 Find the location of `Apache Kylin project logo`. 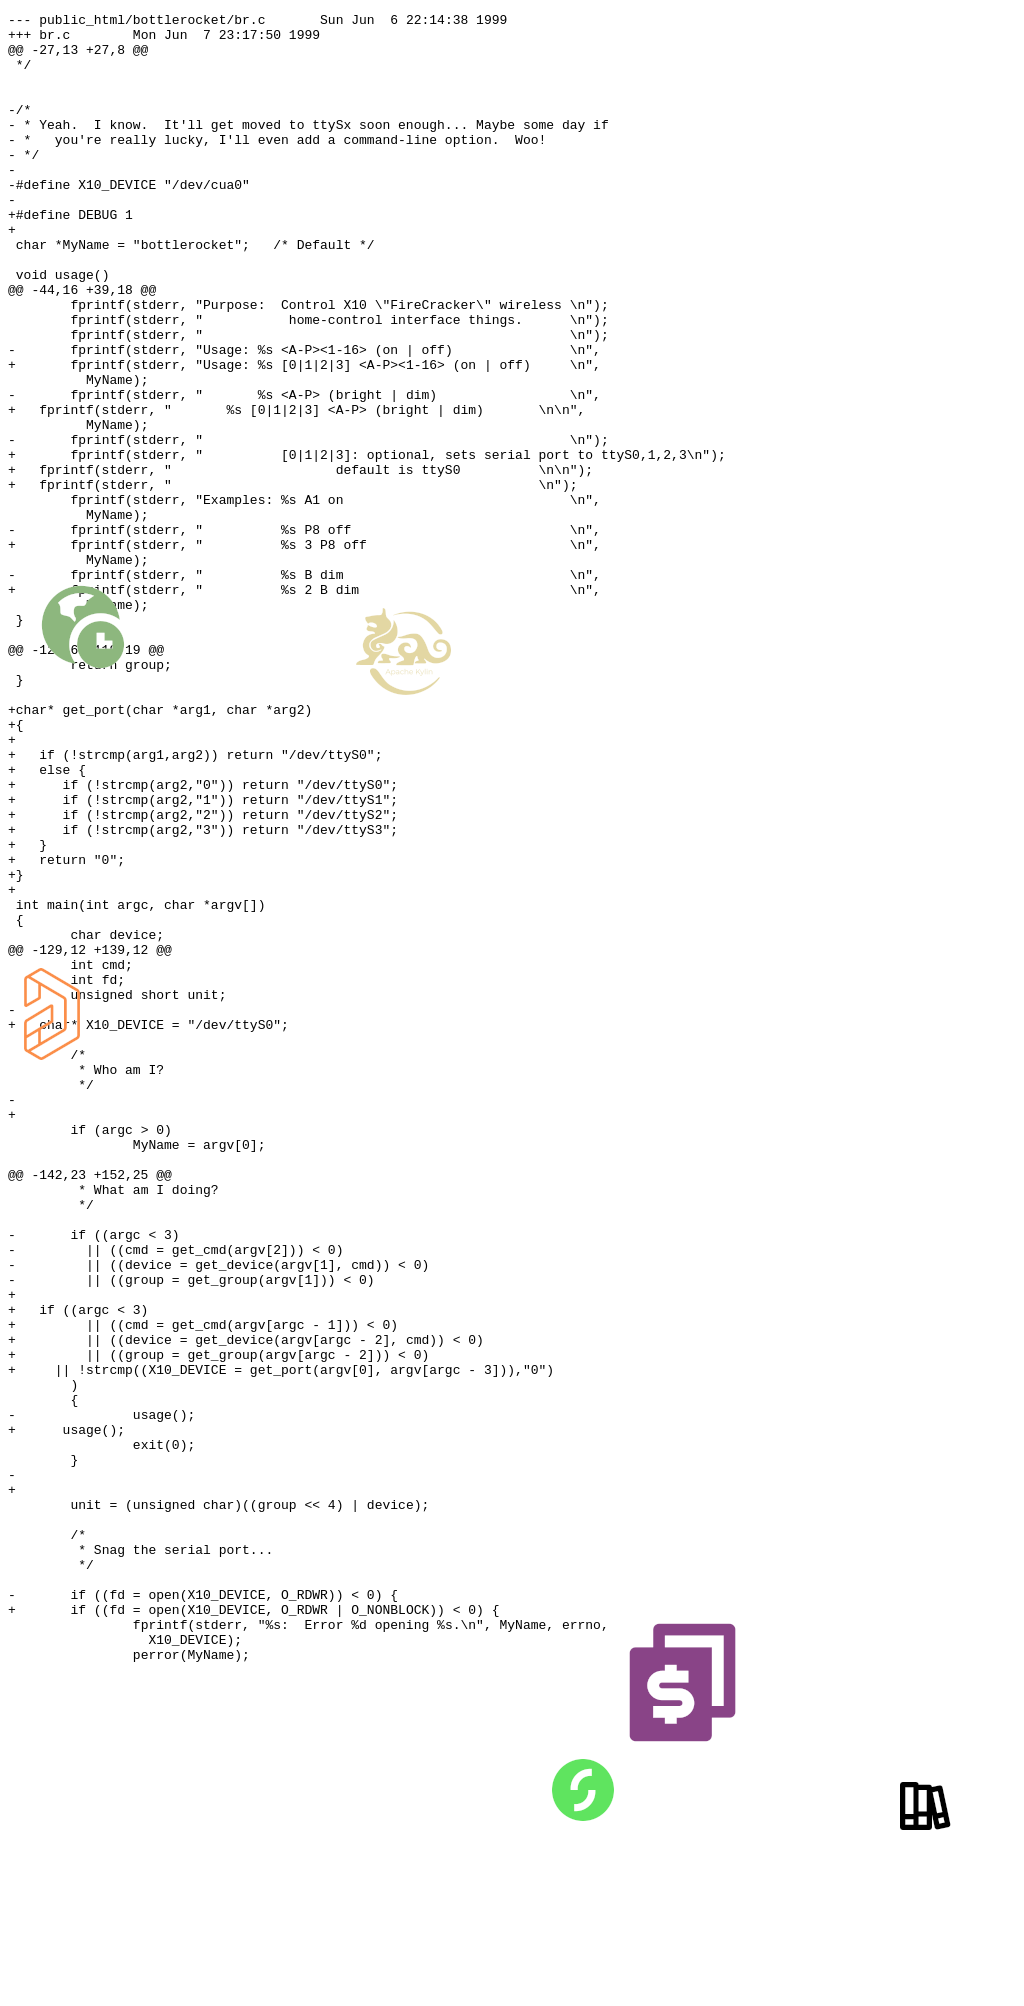

Apache Kylin project logo is located at coordinates (403, 651).